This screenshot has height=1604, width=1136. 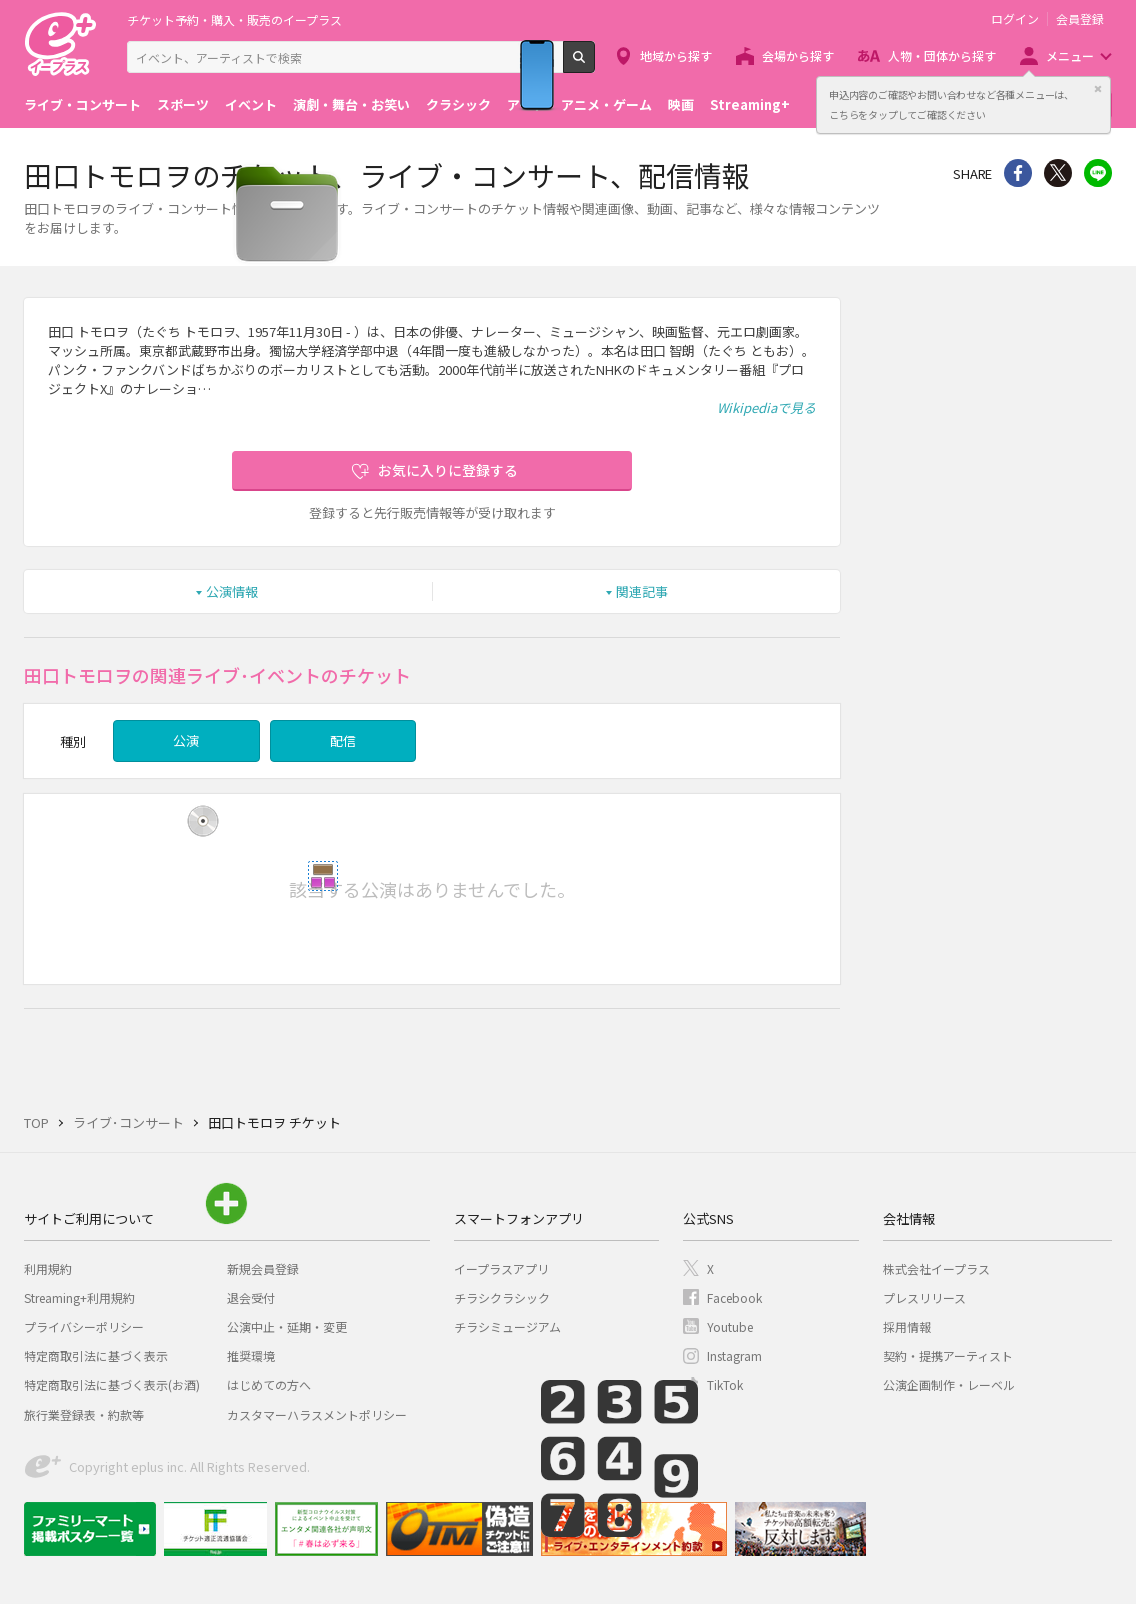 I want to click on select all items in the current view, so click(x=323, y=876).